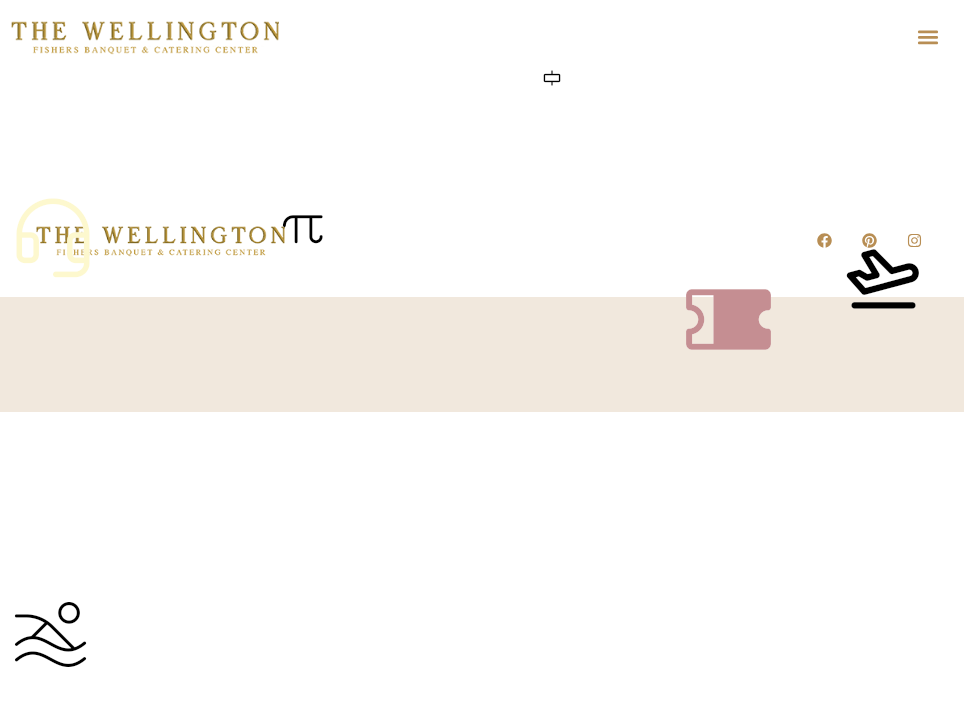 This screenshot has width=964, height=720. What do you see at coordinates (728, 319) in the screenshot?
I see `view your tickets or passes` at bounding box center [728, 319].